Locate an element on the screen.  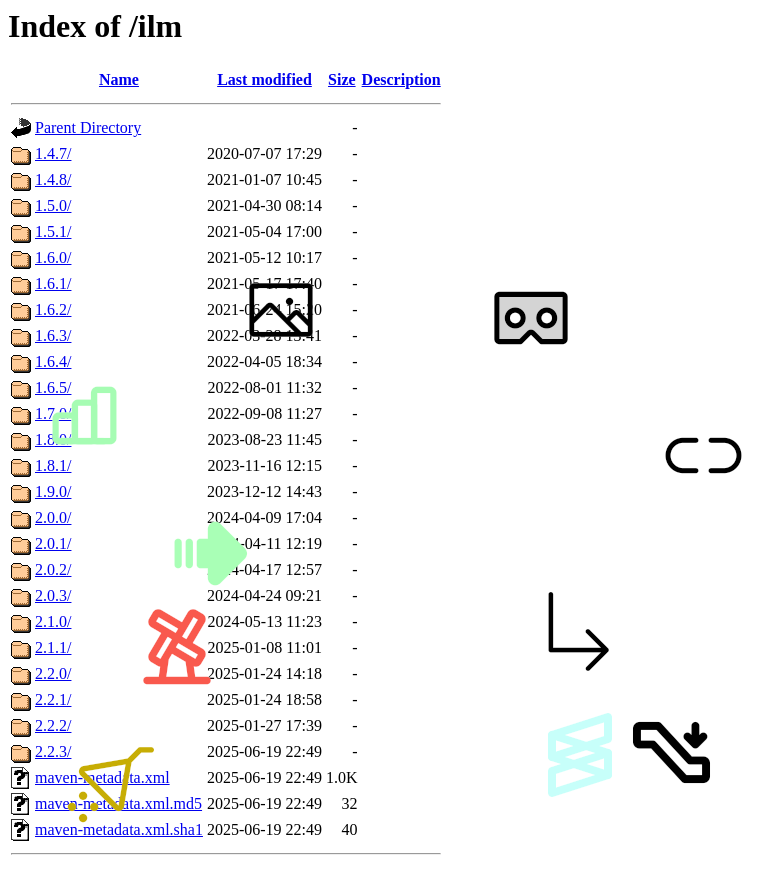
access bathroom or shower facilities is located at coordinates (109, 780).